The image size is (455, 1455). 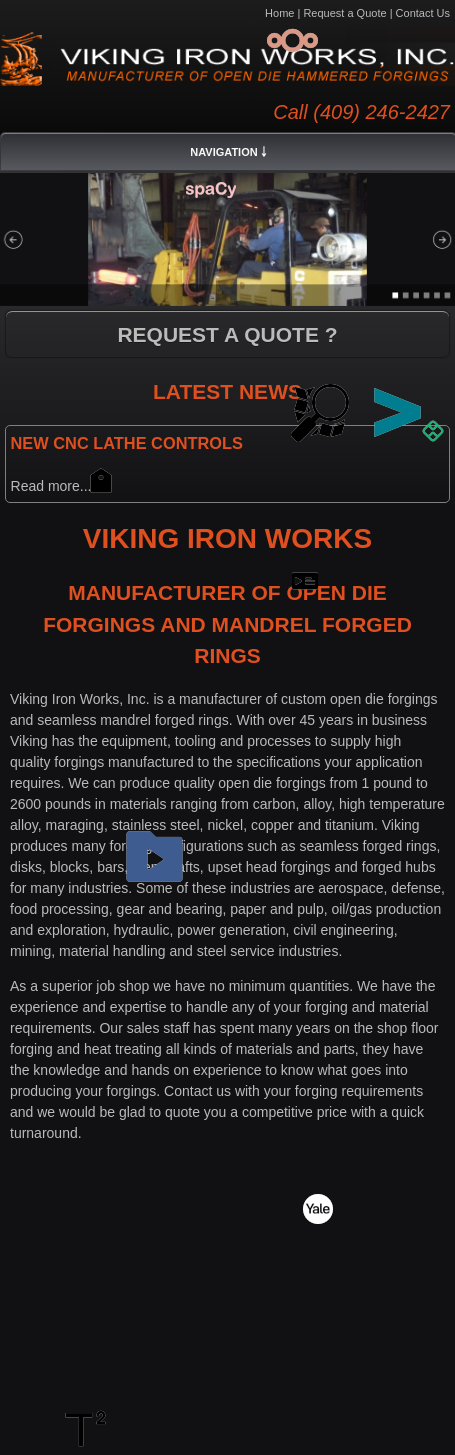 What do you see at coordinates (85, 1428) in the screenshot?
I see `format text as superscript` at bounding box center [85, 1428].